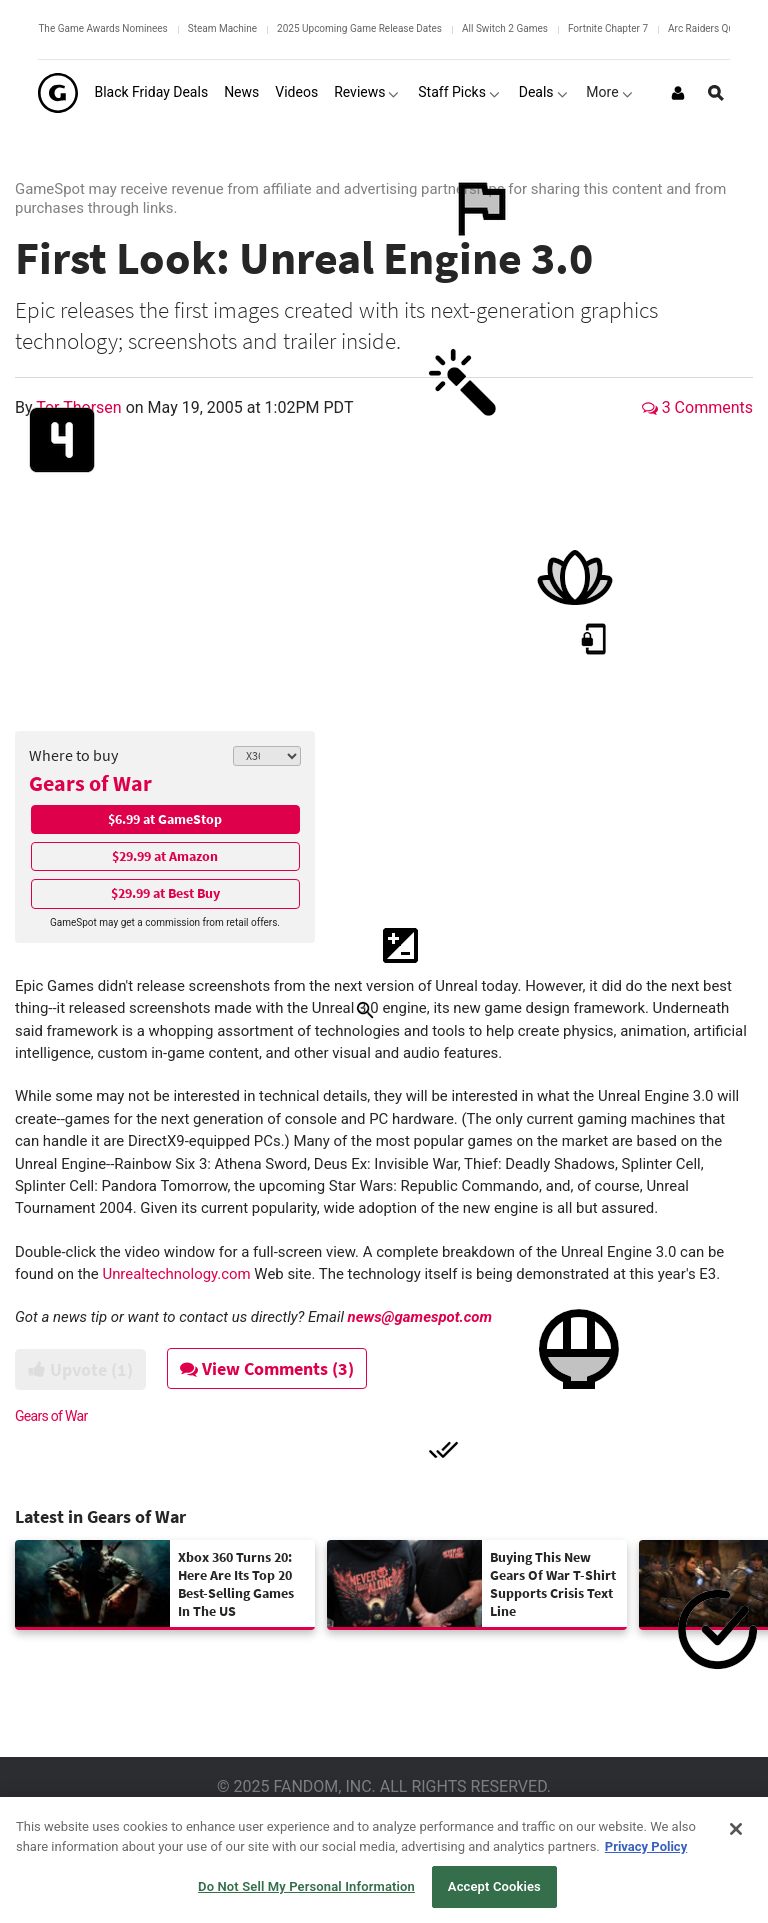 Image resolution: width=768 pixels, height=1923 pixels. What do you see at coordinates (593, 639) in the screenshot?
I see `enable device lock for linked phones` at bounding box center [593, 639].